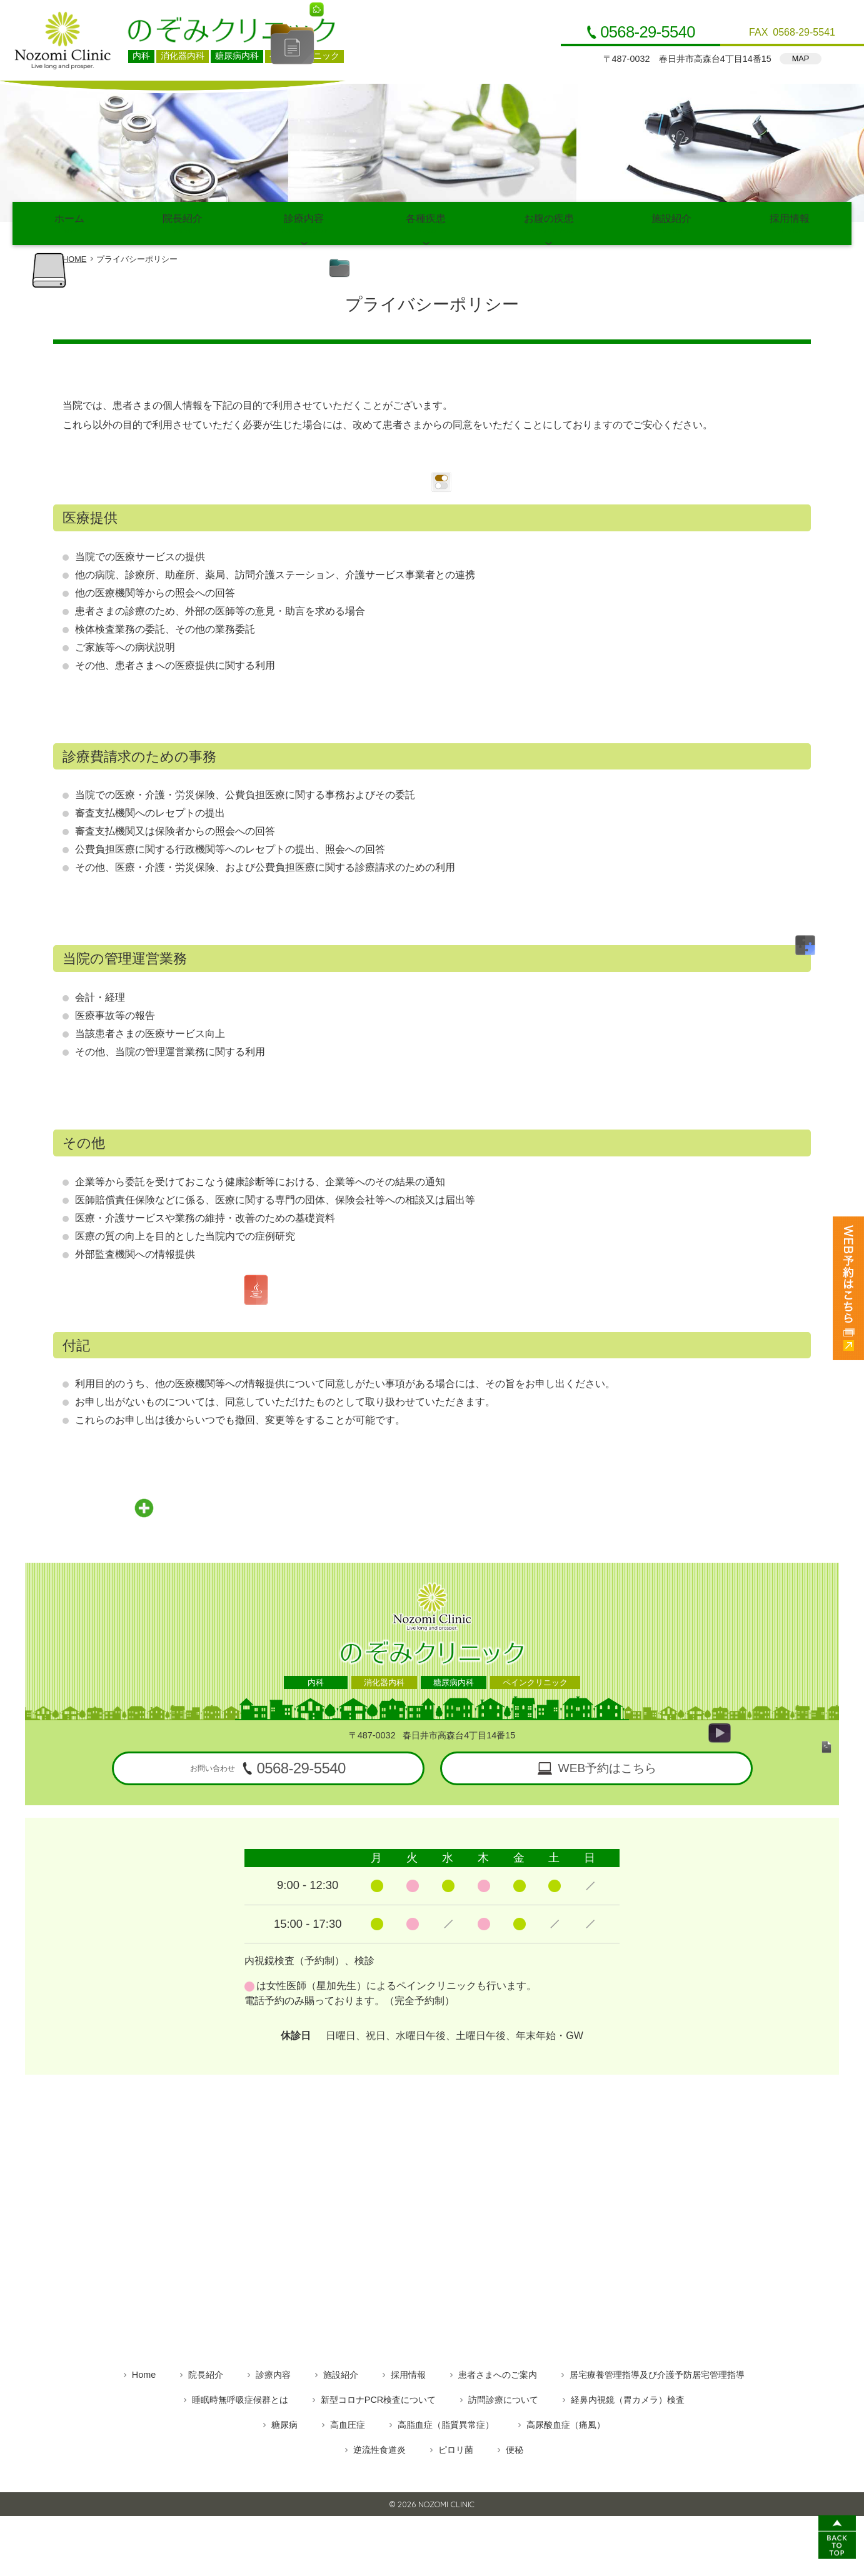  I want to click on access external drive in sidebar, so click(49, 270).